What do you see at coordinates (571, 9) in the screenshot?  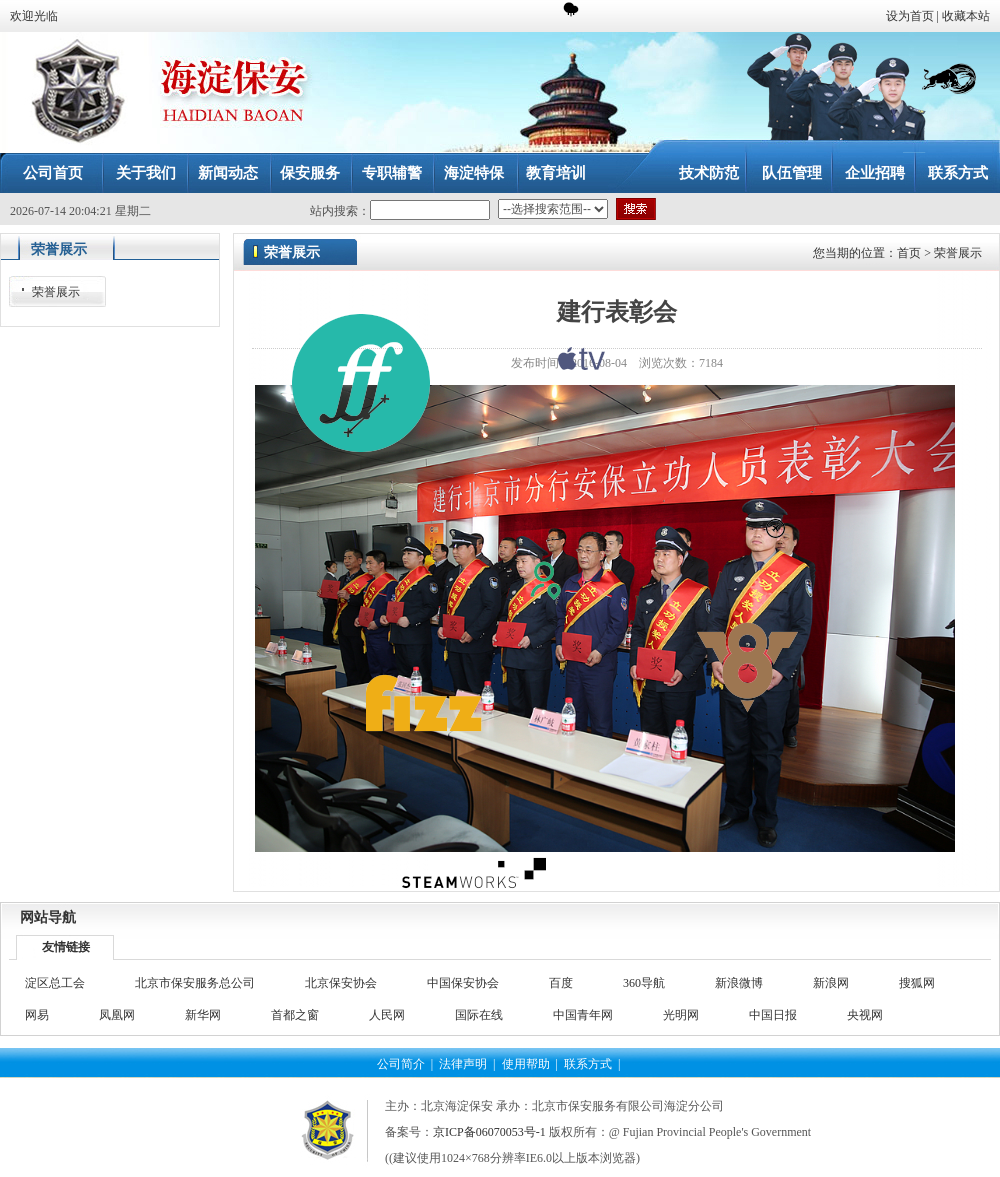 I see `indicates heavy rain or showers in weather forecast` at bounding box center [571, 9].